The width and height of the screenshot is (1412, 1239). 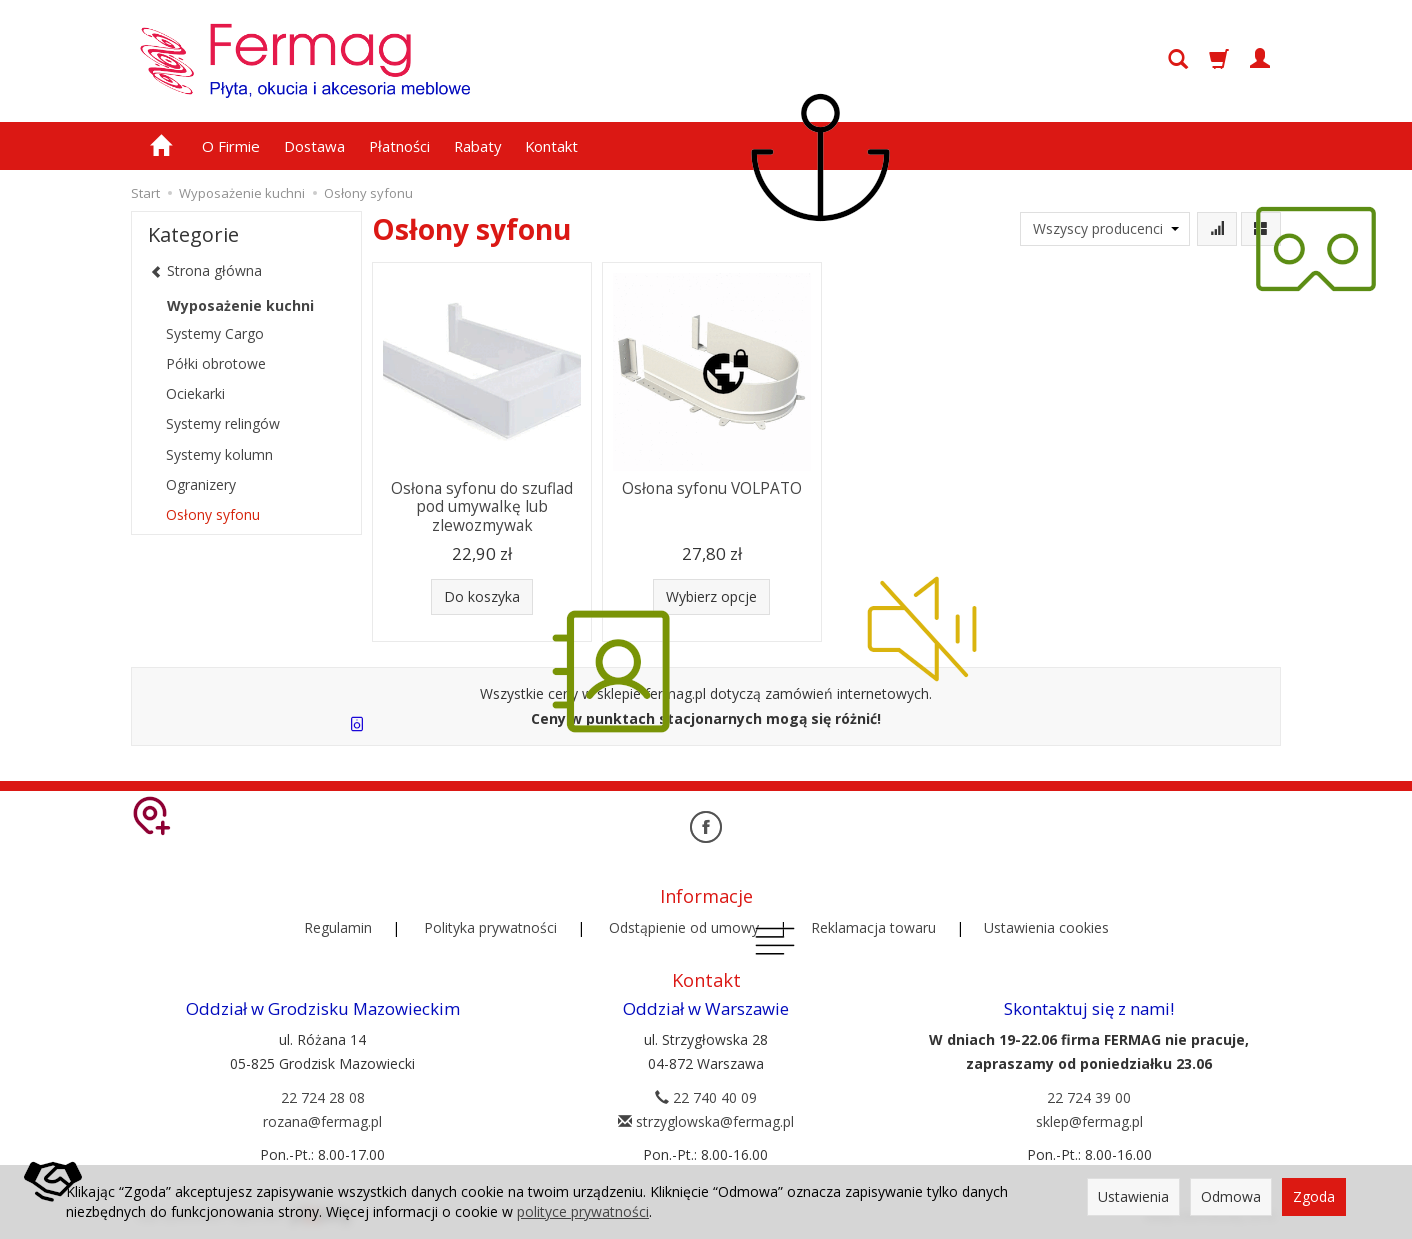 What do you see at coordinates (920, 629) in the screenshot?
I see `mute audio or sound` at bounding box center [920, 629].